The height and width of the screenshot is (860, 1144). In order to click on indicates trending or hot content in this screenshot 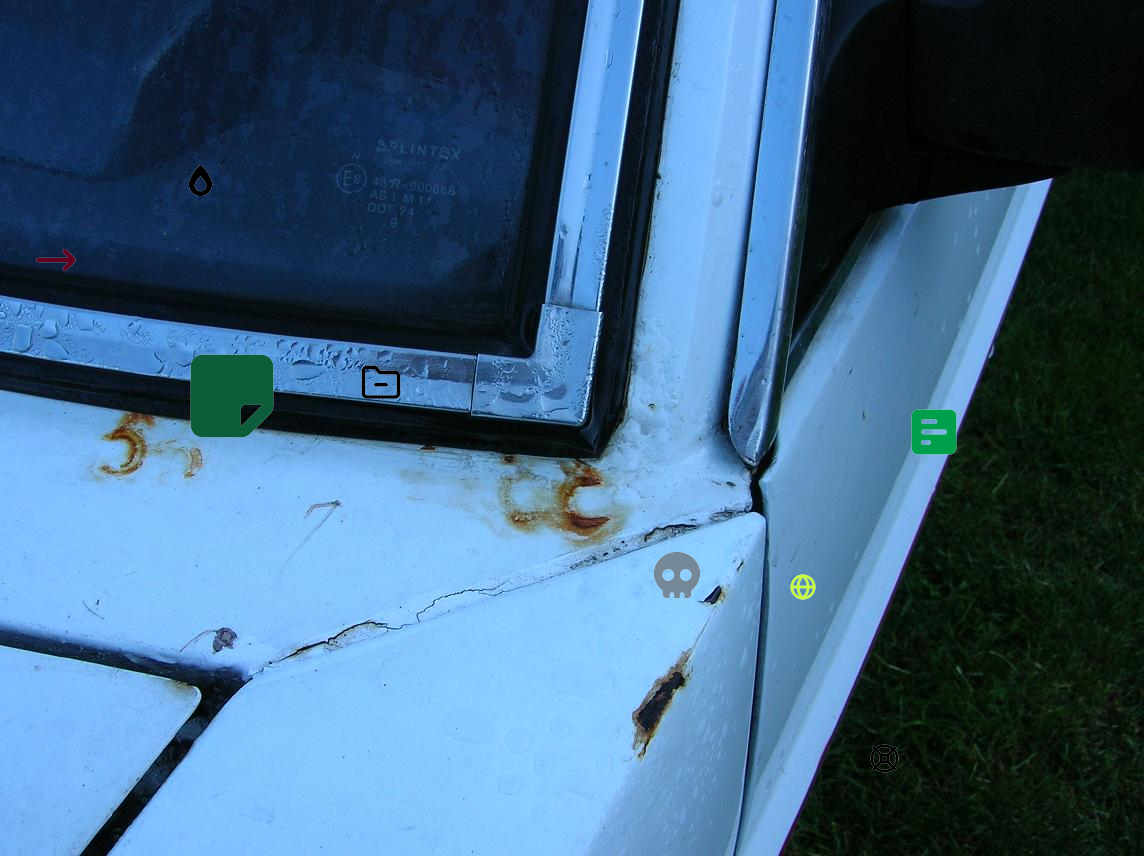, I will do `click(200, 180)`.